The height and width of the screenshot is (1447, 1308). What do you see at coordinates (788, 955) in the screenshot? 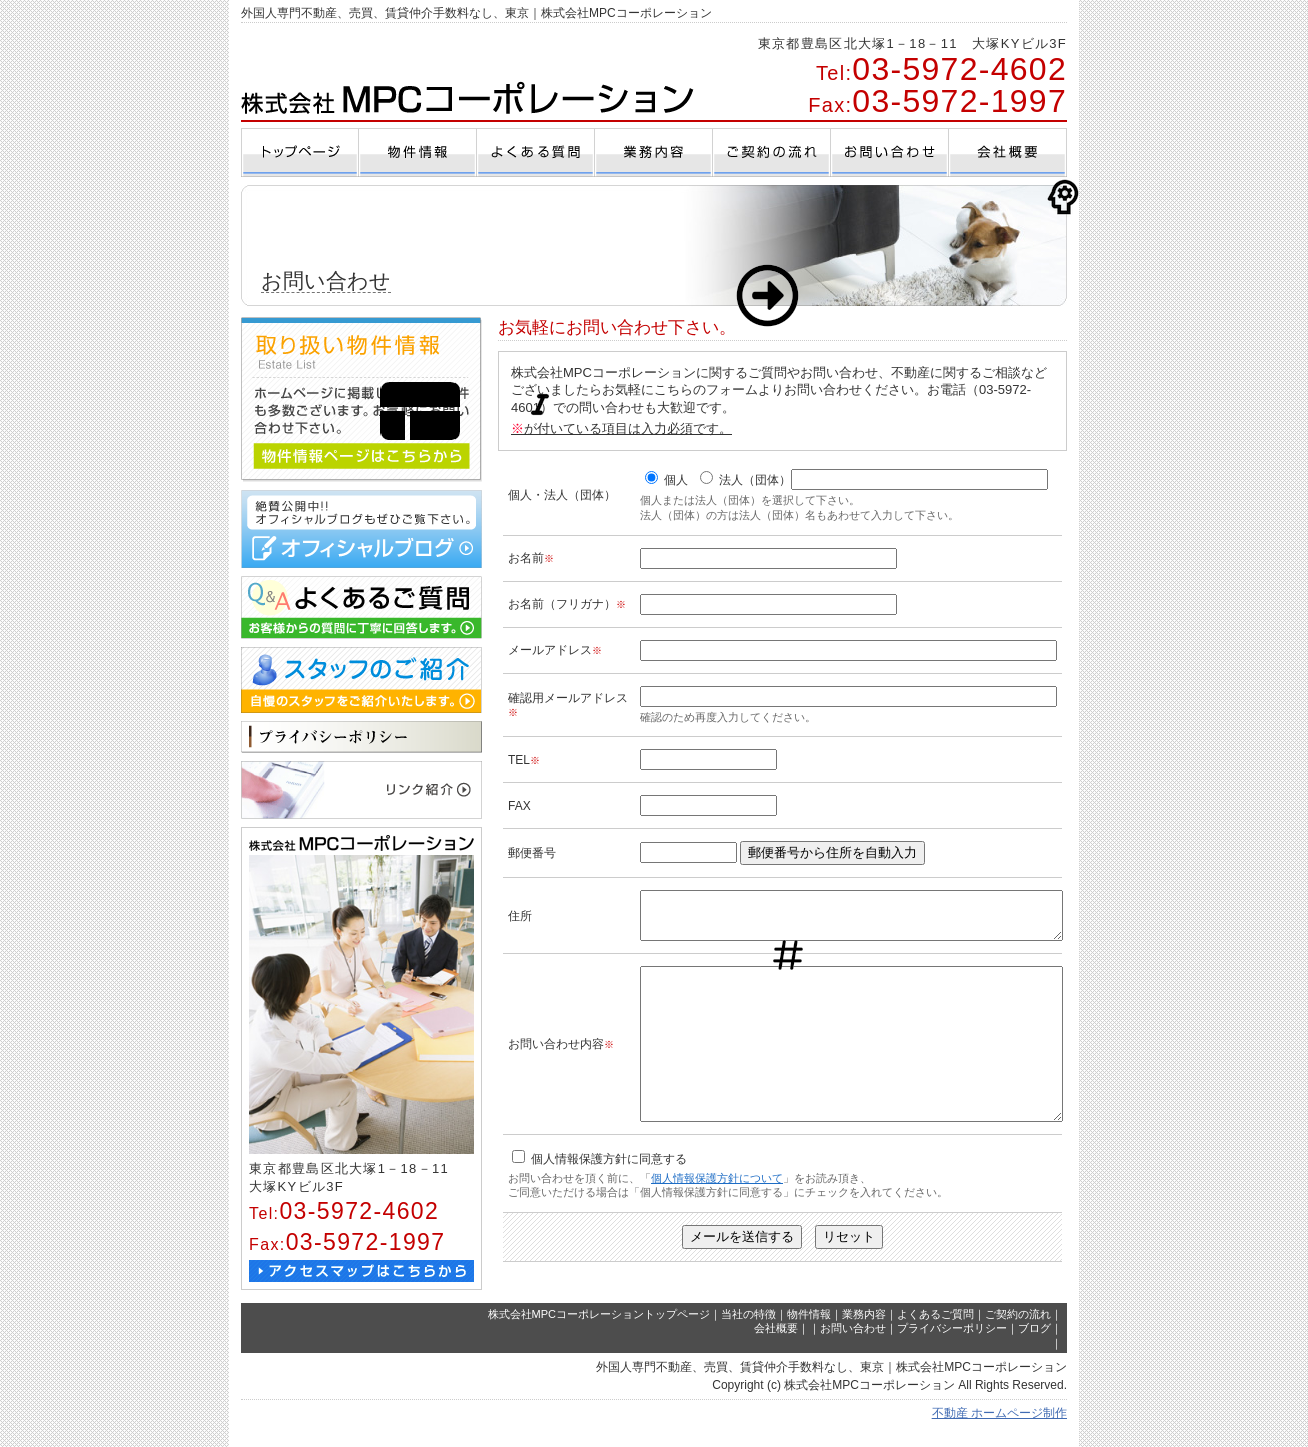
I see `view or browse hashtags` at bounding box center [788, 955].